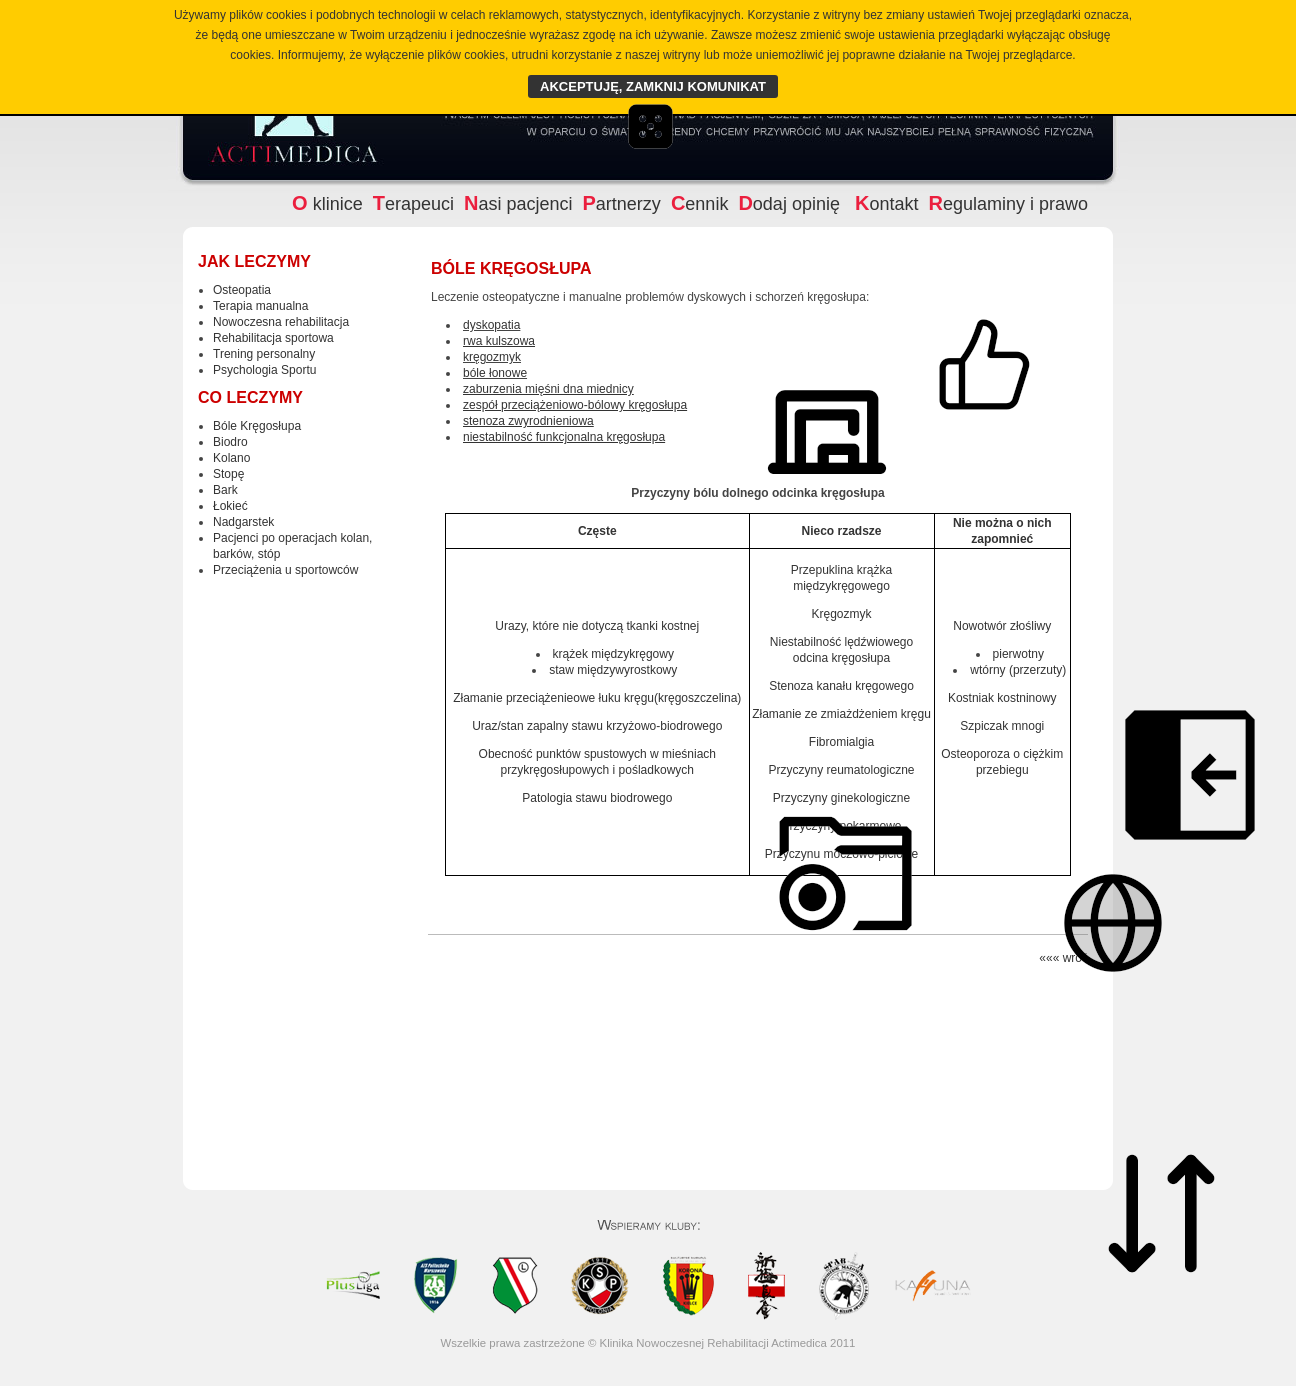 The image size is (1296, 1386). What do you see at coordinates (984, 364) in the screenshot?
I see `like or approve content` at bounding box center [984, 364].